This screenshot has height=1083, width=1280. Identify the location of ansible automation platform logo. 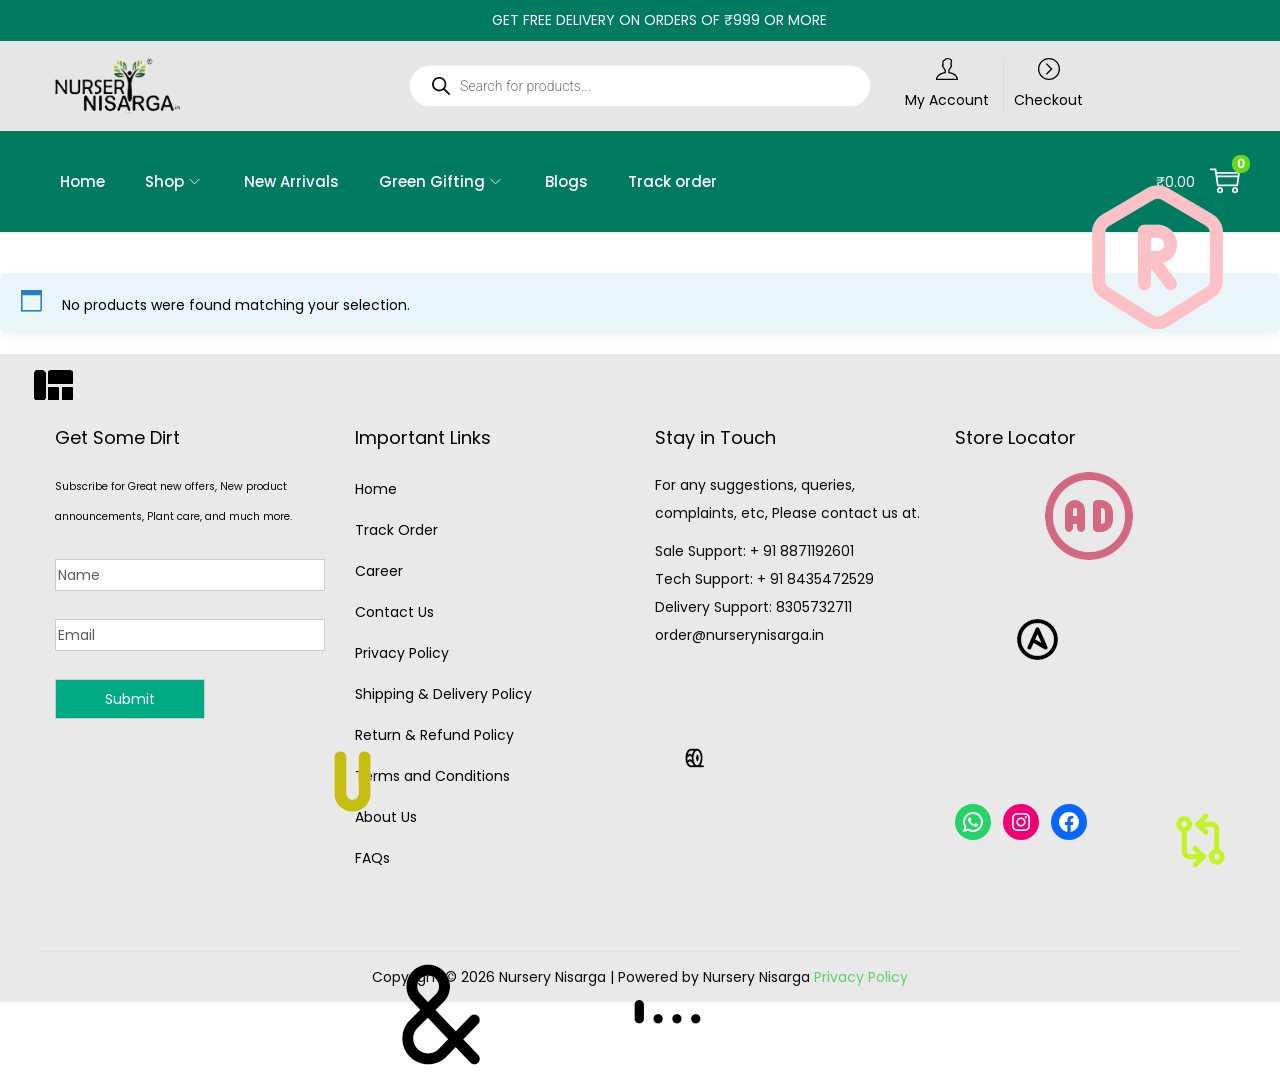
(1037, 639).